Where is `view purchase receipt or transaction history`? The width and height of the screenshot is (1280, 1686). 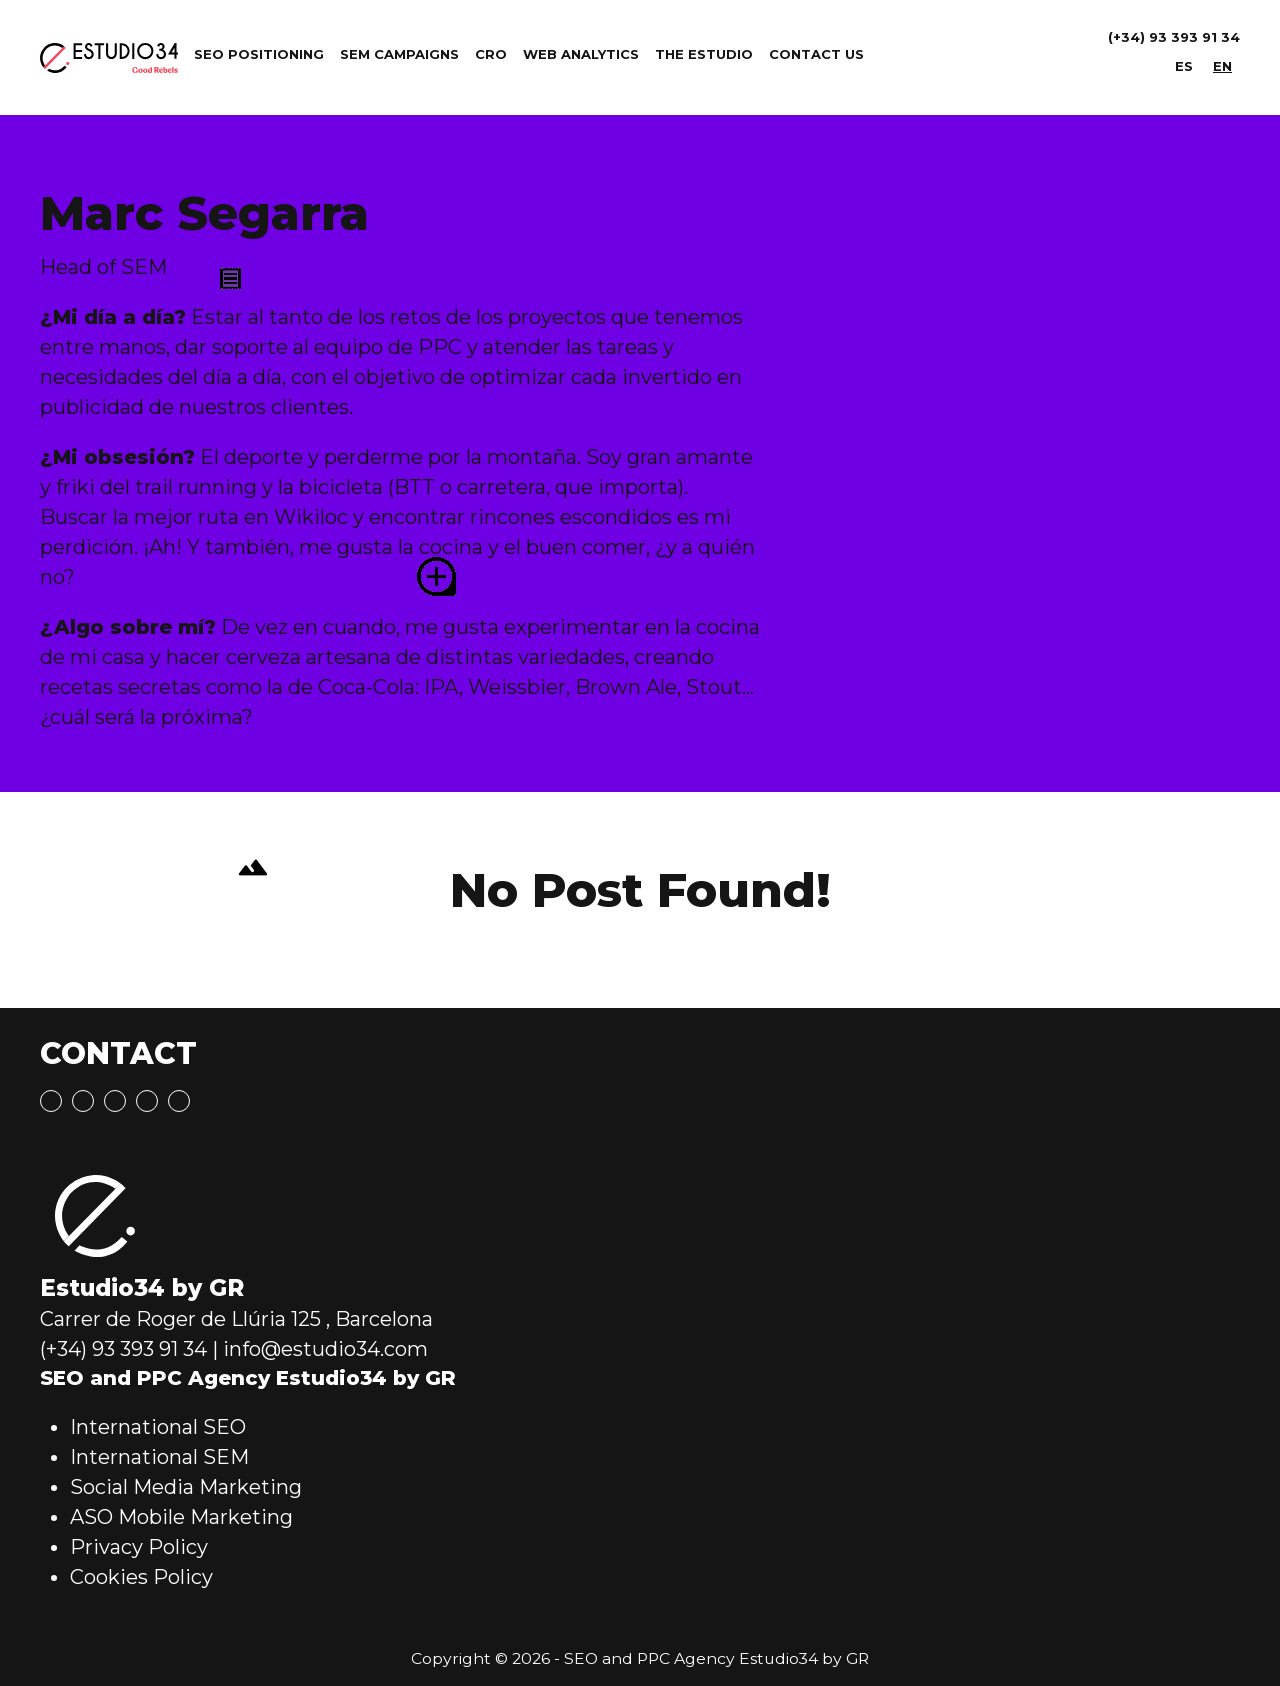
view purchase receipt or transaction history is located at coordinates (230, 278).